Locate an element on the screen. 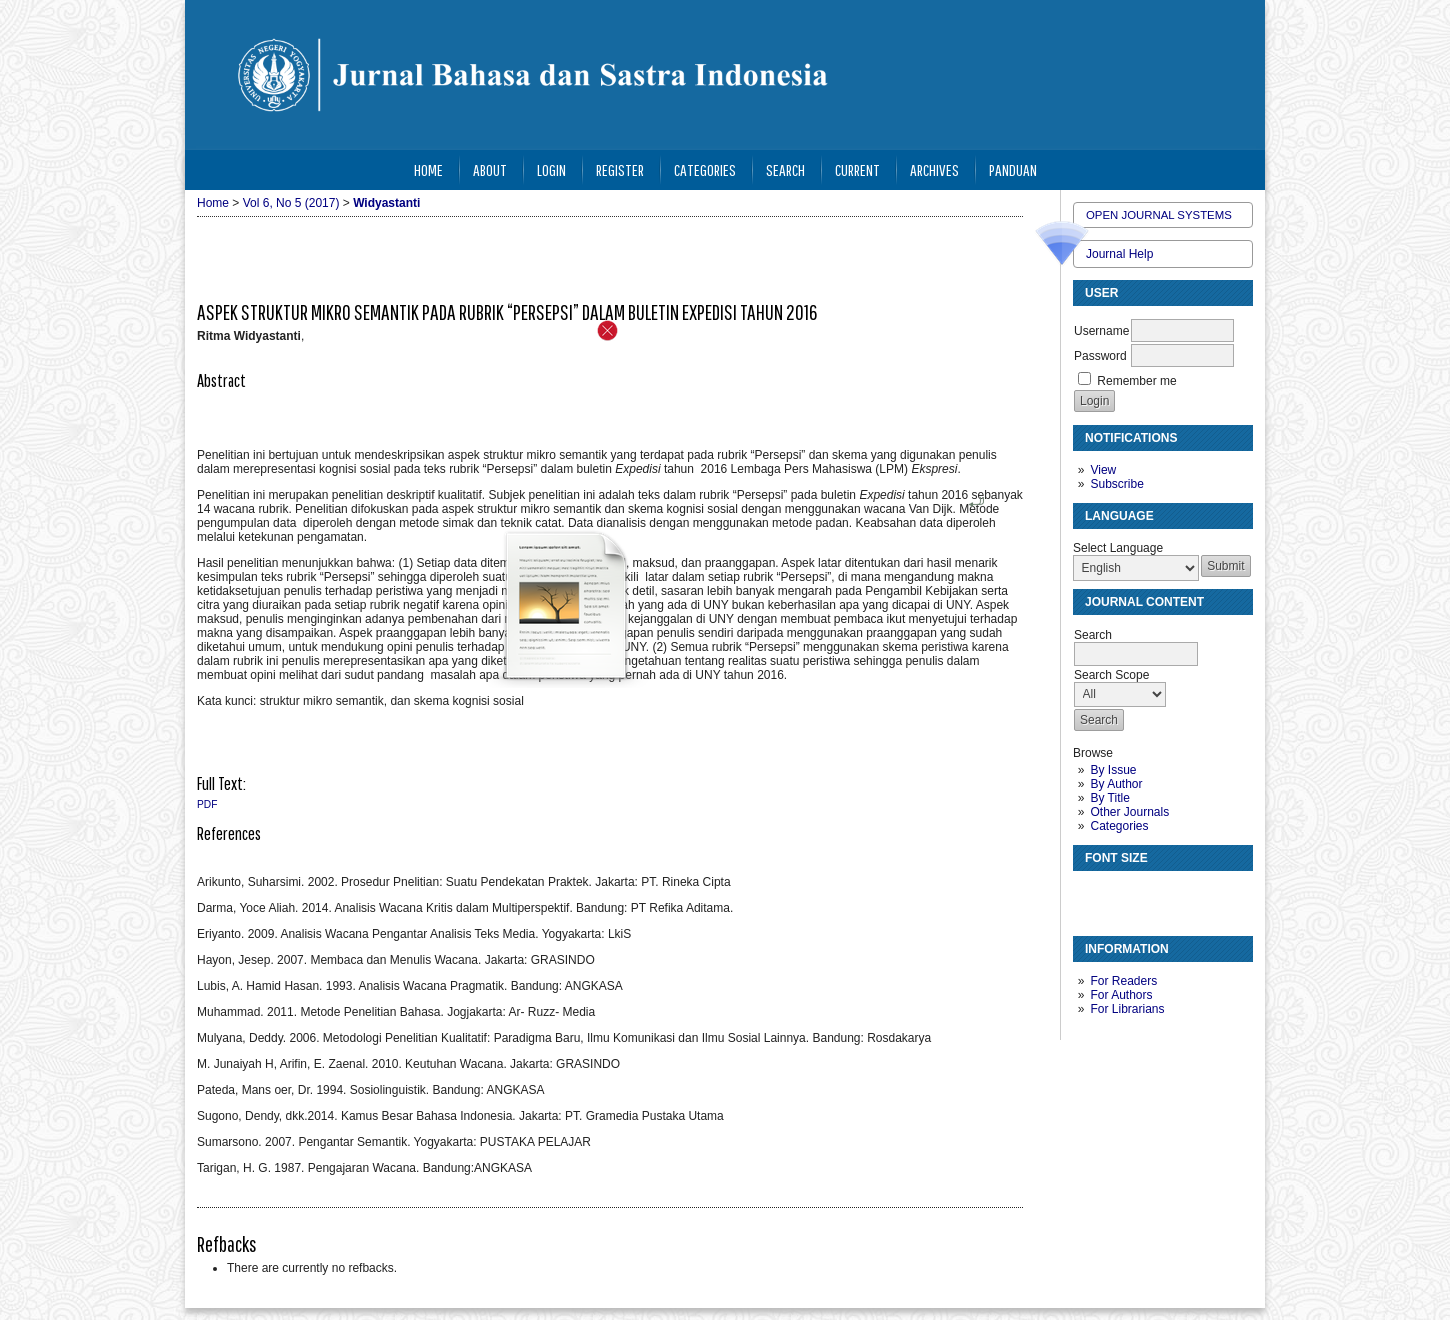 The width and height of the screenshot is (1450, 1320). open a document file is located at coordinates (568, 605).